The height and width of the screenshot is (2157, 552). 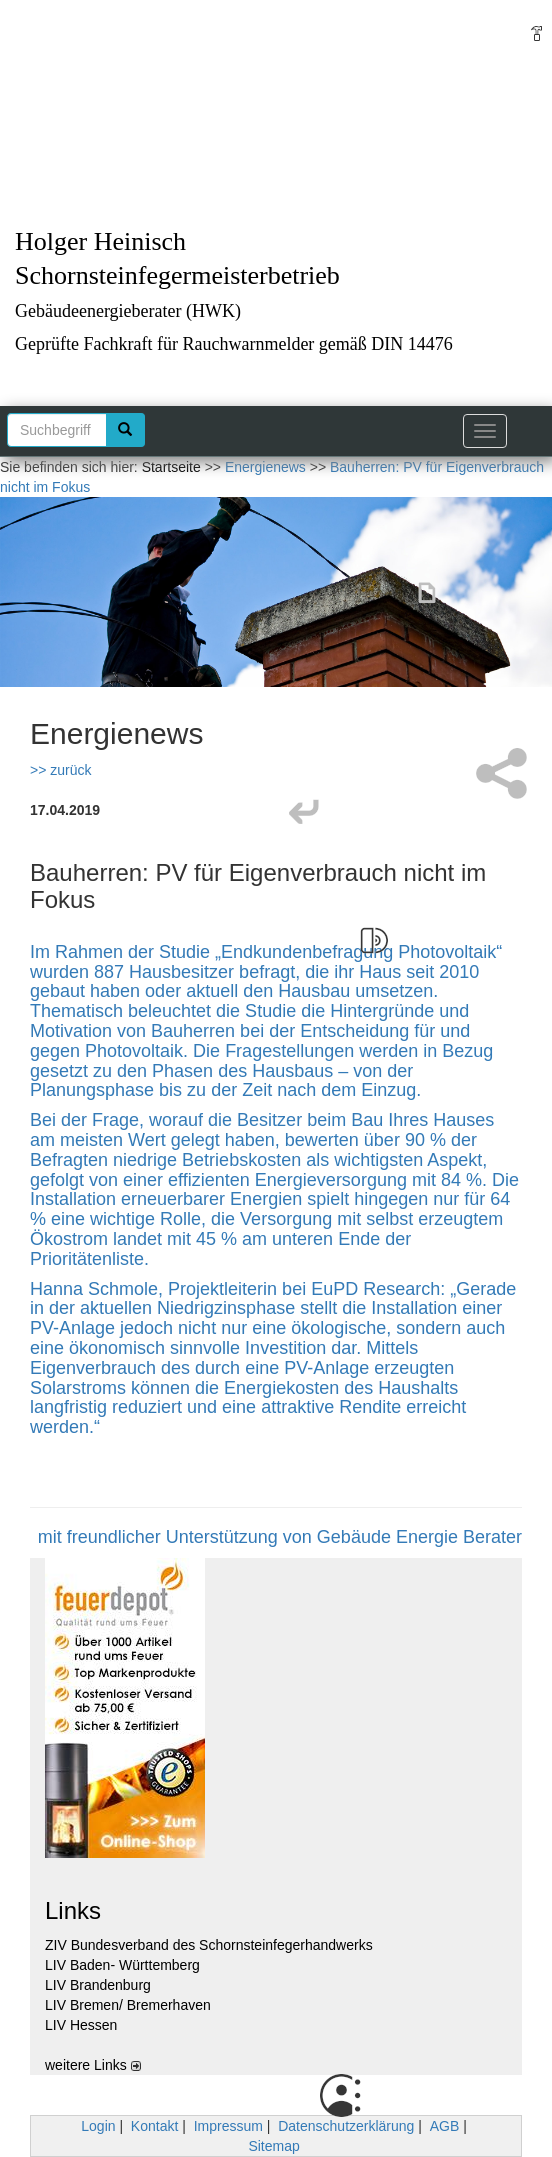 What do you see at coordinates (501, 773) in the screenshot?
I see `open public shared folder` at bounding box center [501, 773].